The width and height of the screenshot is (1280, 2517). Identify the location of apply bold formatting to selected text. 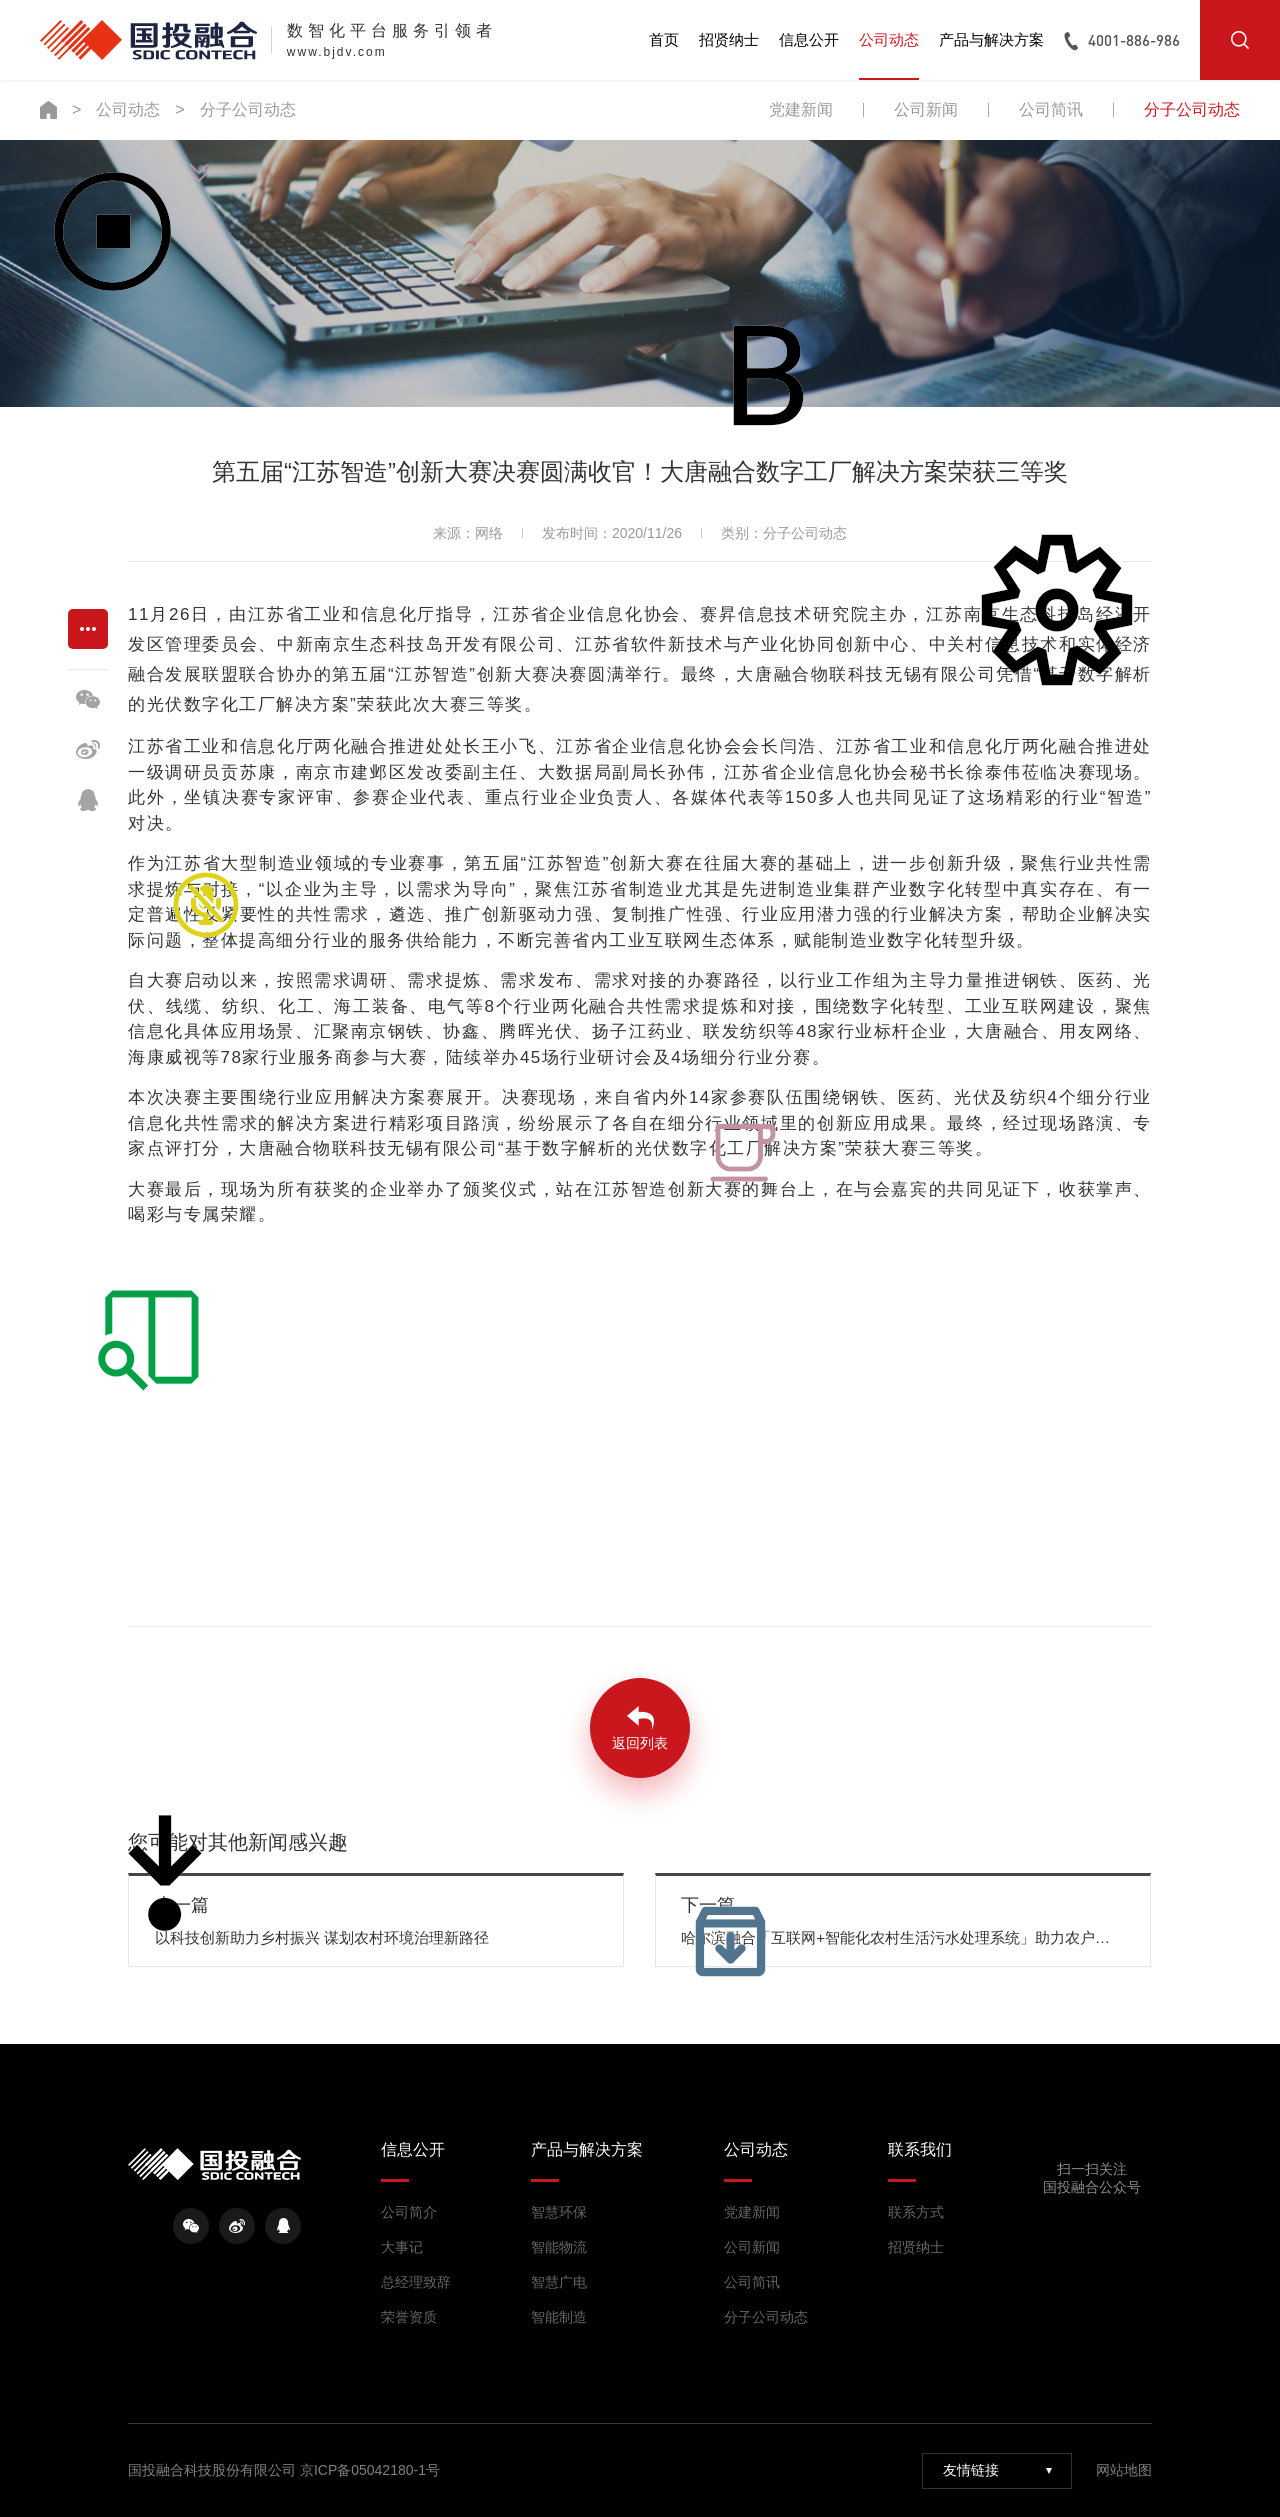
(763, 375).